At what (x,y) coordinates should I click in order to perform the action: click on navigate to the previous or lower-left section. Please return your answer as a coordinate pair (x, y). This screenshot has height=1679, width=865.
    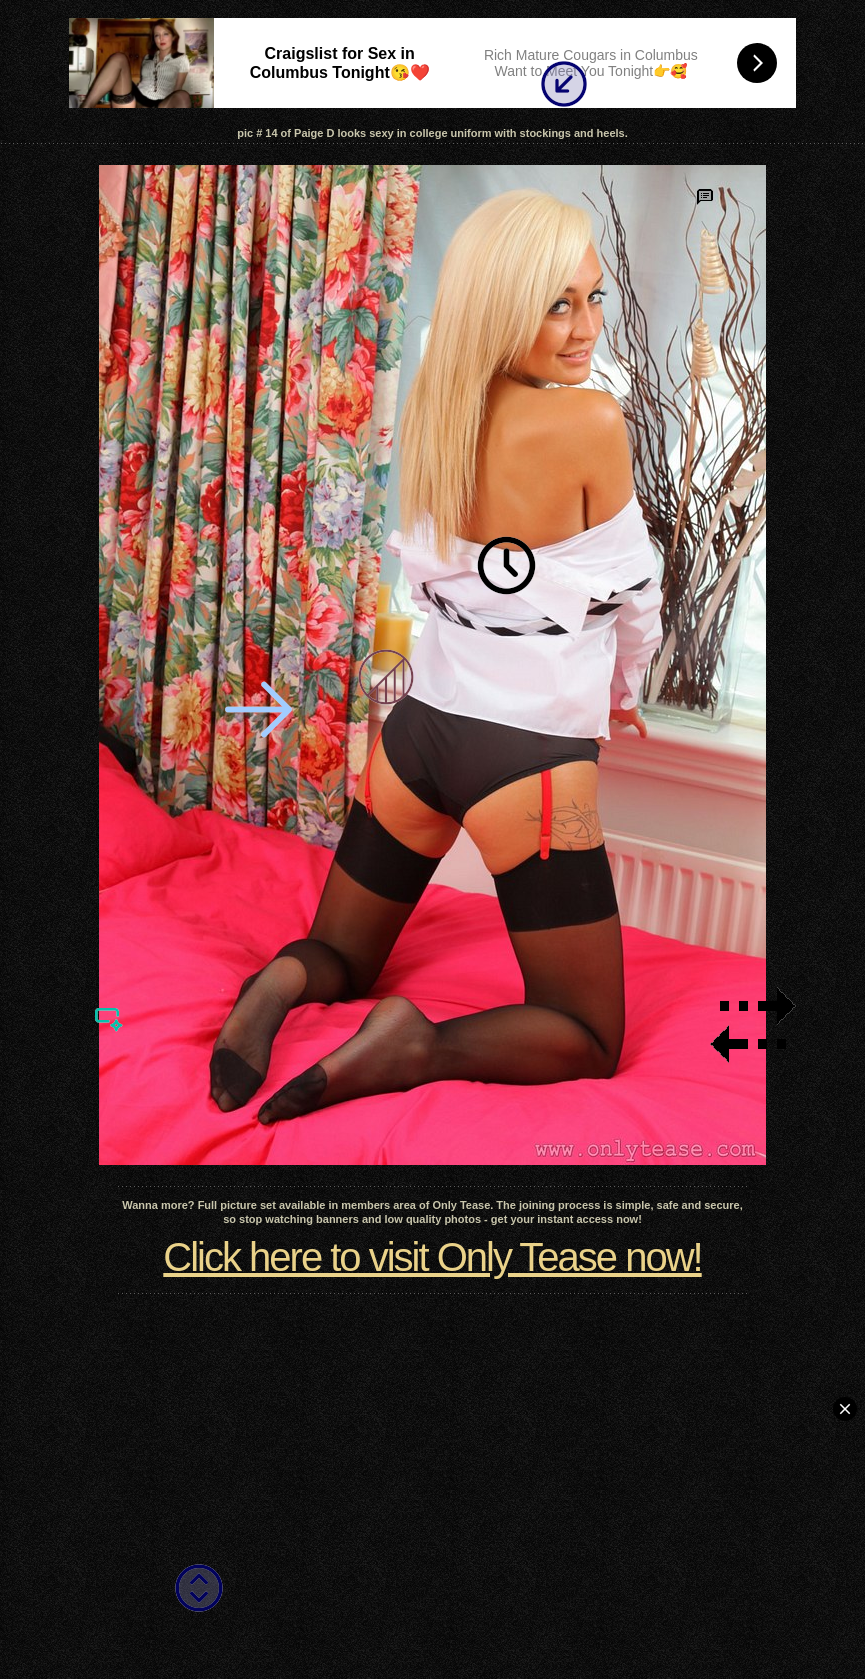
    Looking at the image, I should click on (564, 84).